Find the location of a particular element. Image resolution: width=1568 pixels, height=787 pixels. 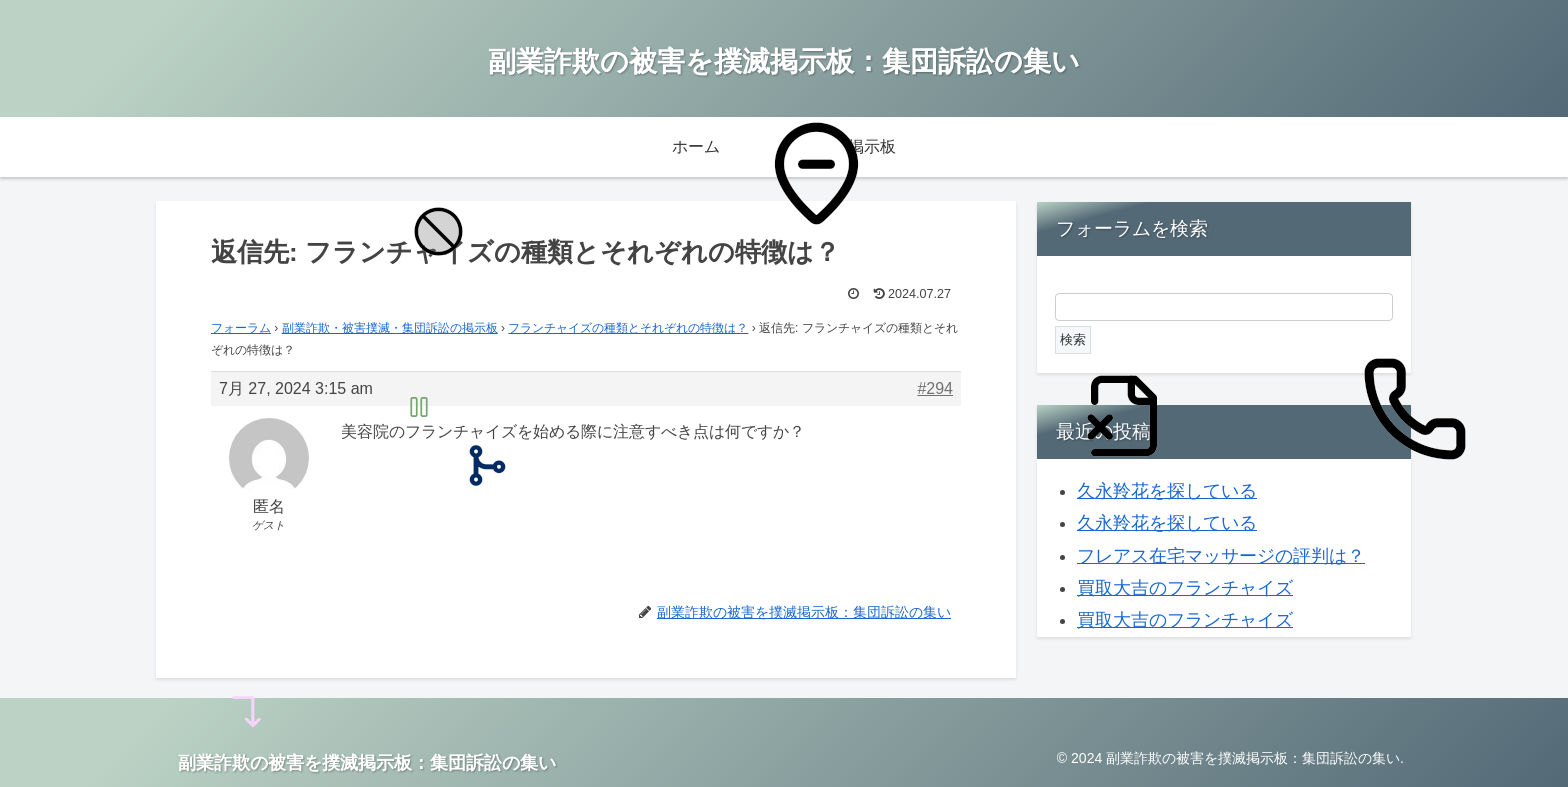

delete this file is located at coordinates (1124, 416).